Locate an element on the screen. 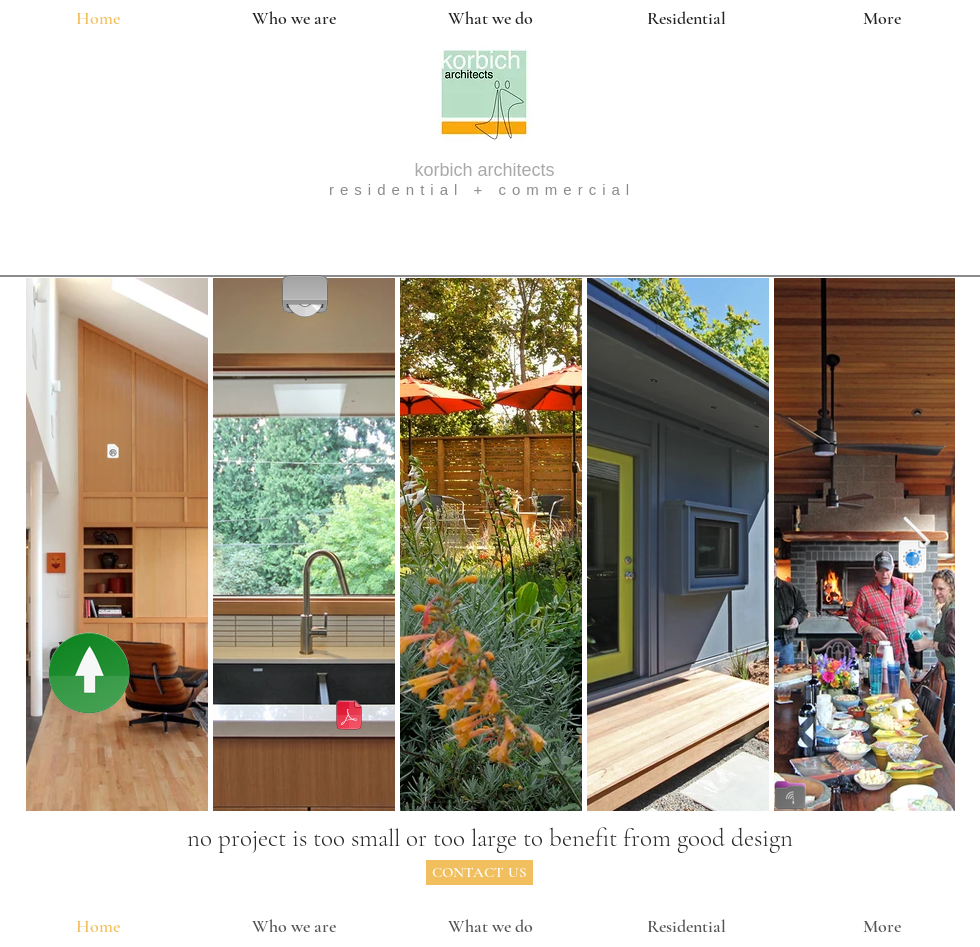  lua script file indicator is located at coordinates (912, 556).